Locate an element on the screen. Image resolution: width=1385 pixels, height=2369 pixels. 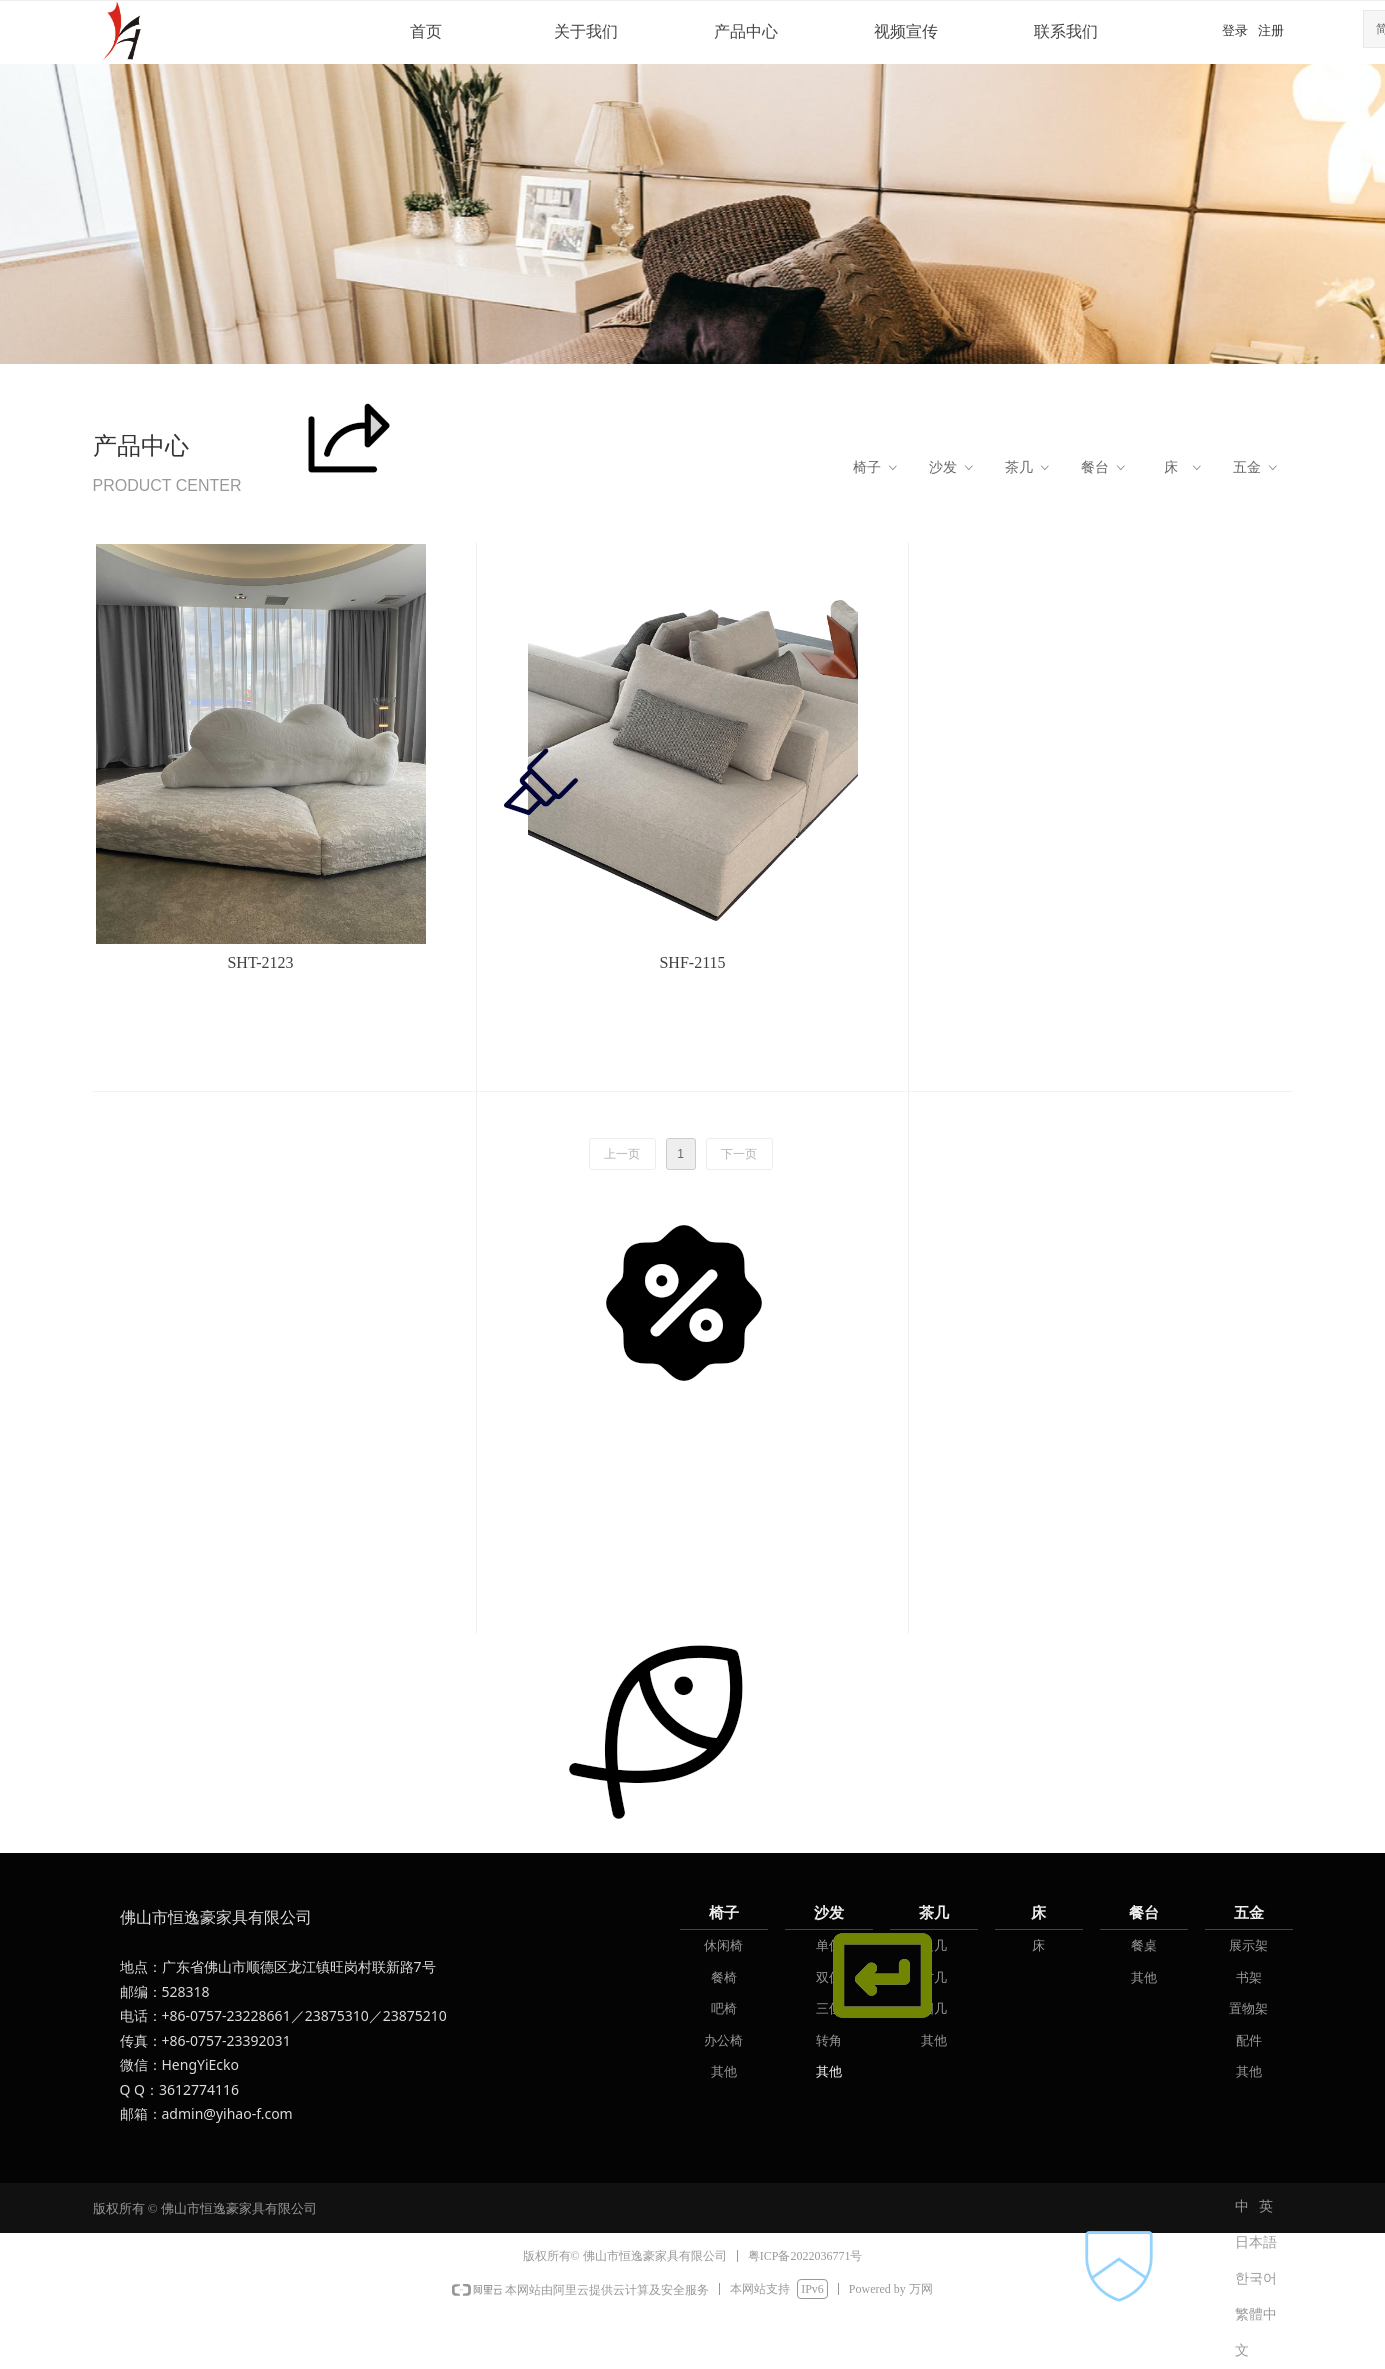
press enter or return to submit is located at coordinates (882, 1975).